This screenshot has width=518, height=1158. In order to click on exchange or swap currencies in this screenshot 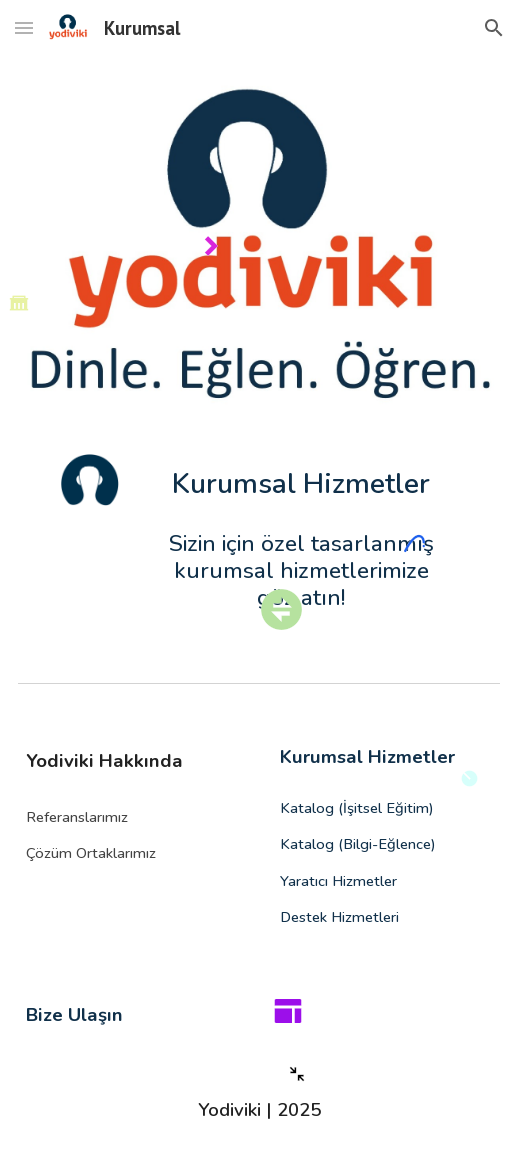, I will do `click(281, 609)`.